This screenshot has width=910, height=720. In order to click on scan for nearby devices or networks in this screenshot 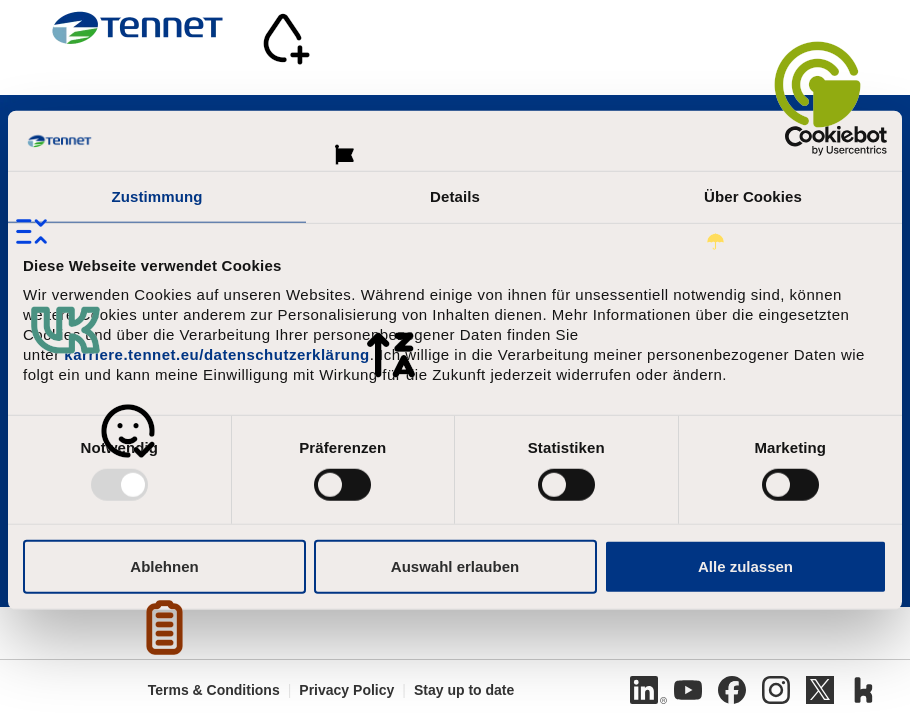, I will do `click(817, 84)`.